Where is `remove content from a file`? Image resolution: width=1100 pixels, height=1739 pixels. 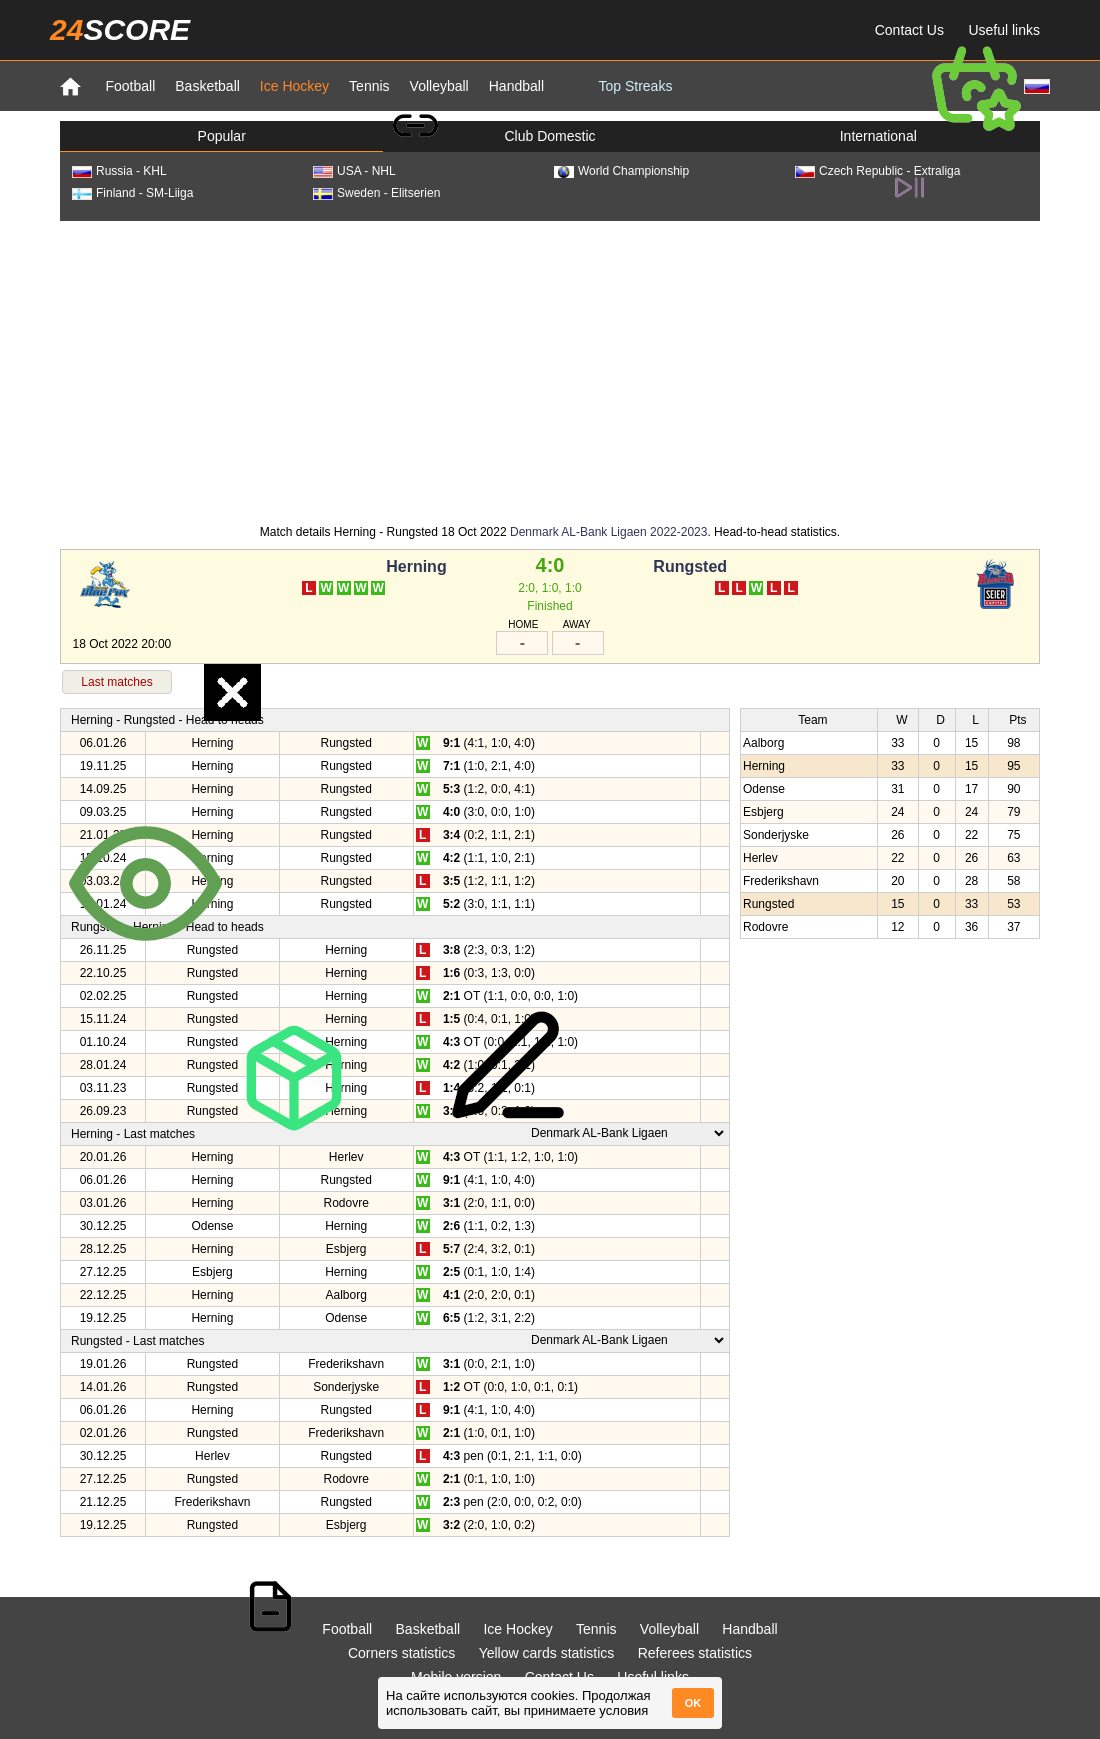
remove content from a file is located at coordinates (270, 1606).